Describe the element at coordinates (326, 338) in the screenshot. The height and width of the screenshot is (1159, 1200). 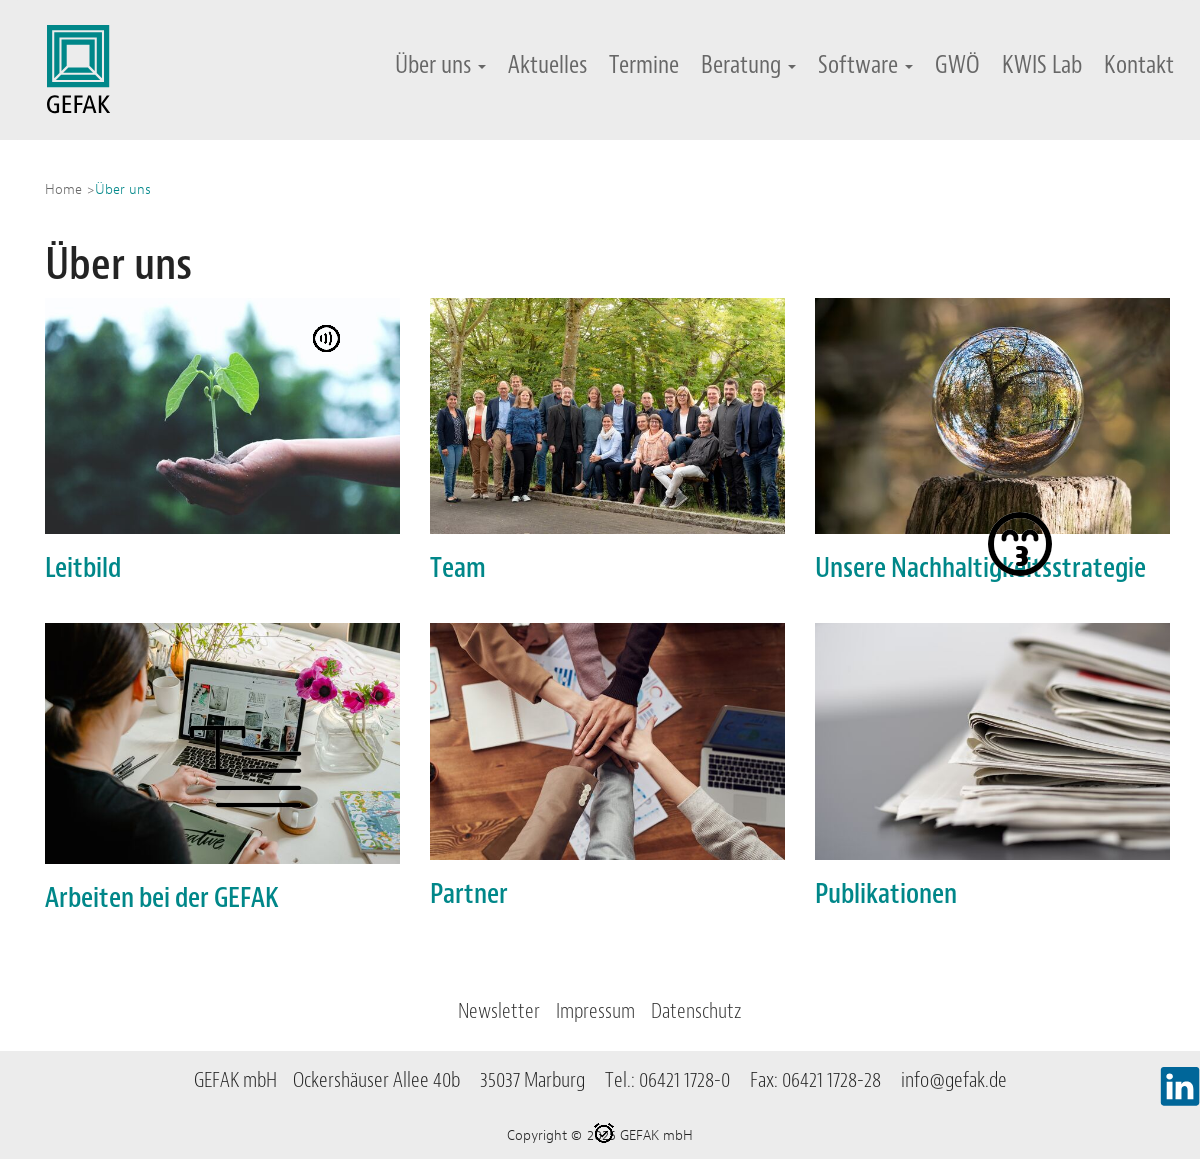
I see `tap to pay with contactless payment` at that location.